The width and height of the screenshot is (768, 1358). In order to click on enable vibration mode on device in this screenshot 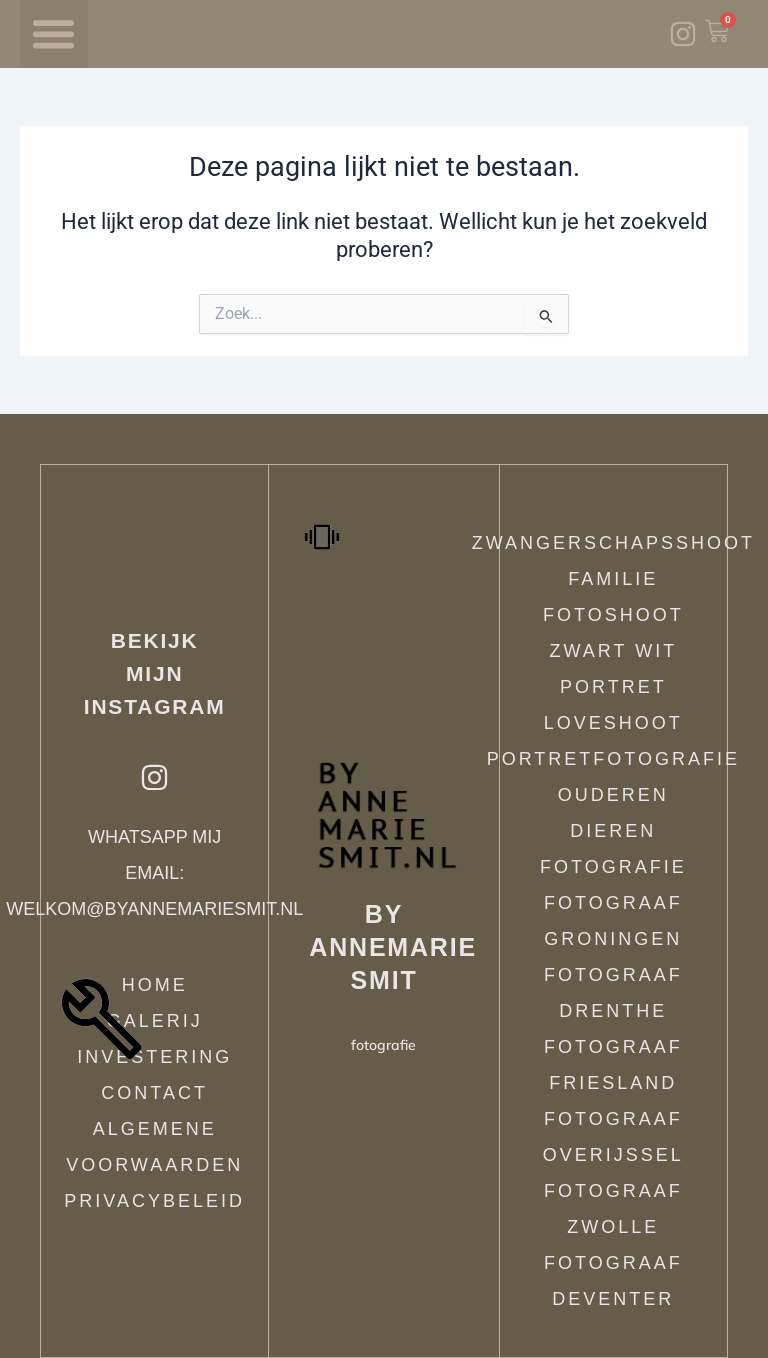, I will do `click(322, 537)`.